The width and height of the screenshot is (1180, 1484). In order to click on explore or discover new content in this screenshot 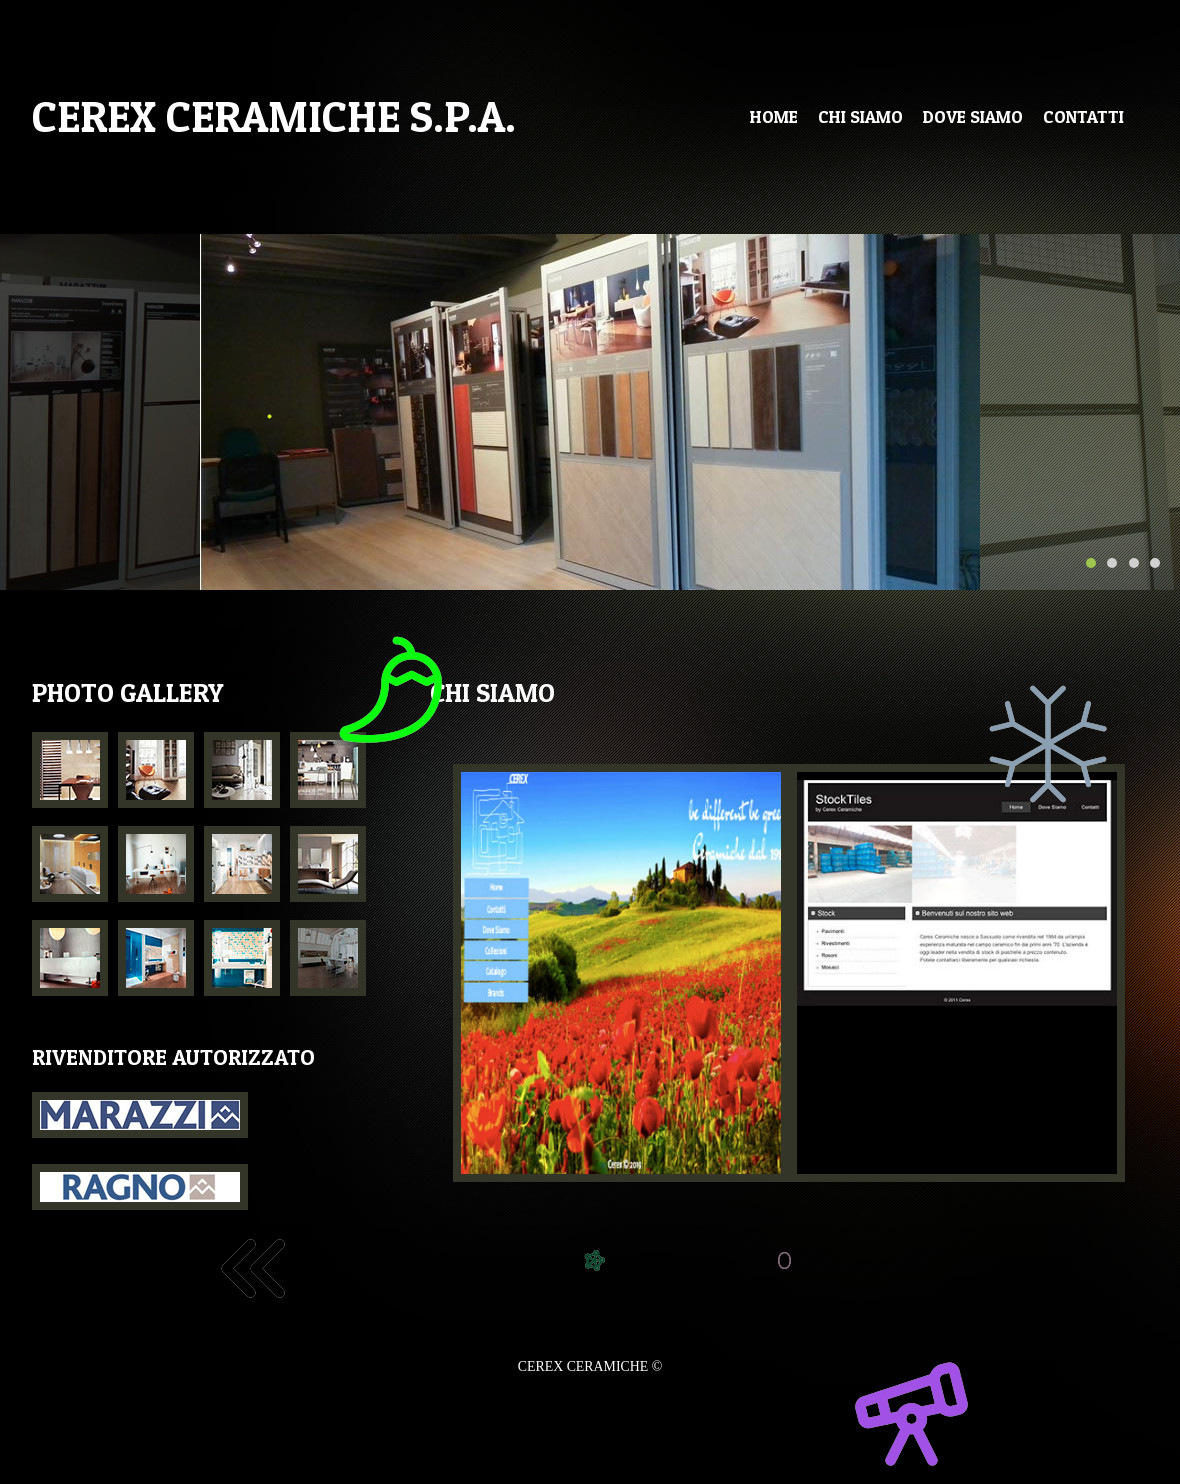, I will do `click(911, 1413)`.